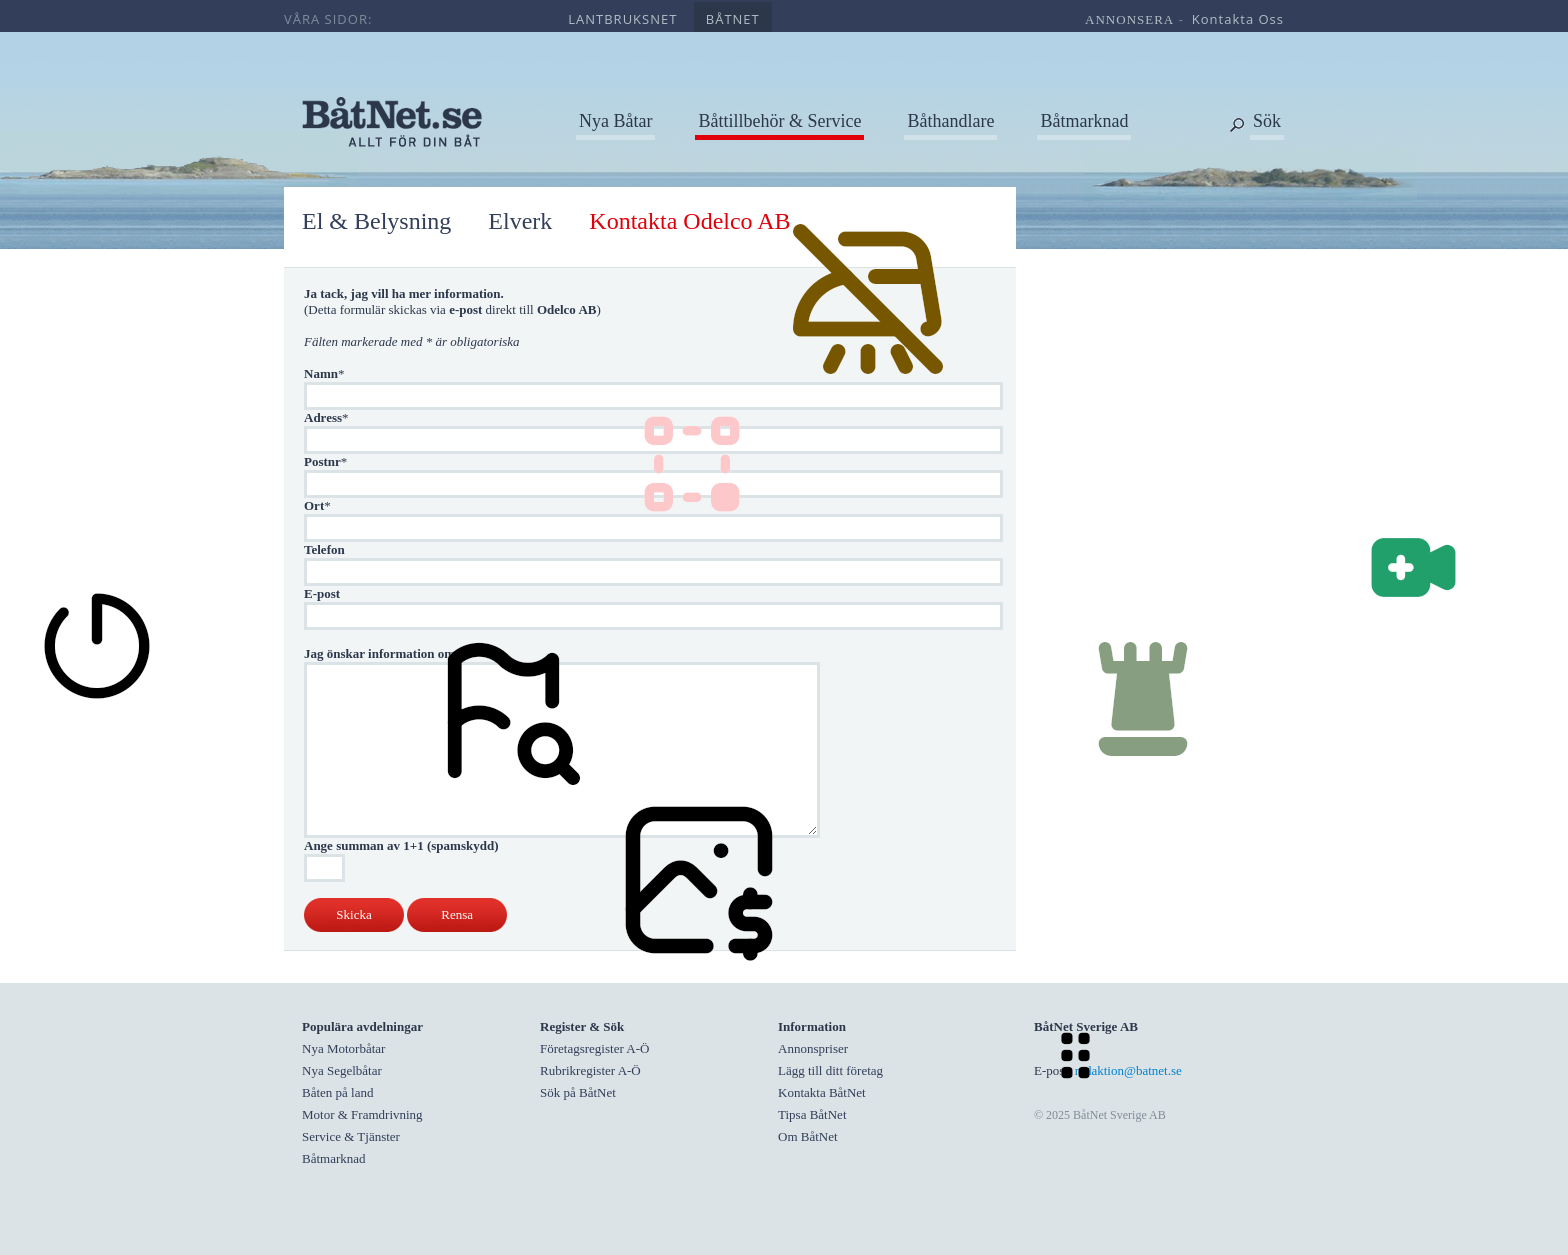 This screenshot has width=1568, height=1255. Describe the element at coordinates (699, 880) in the screenshot. I see `view paid or premium photos` at that location.